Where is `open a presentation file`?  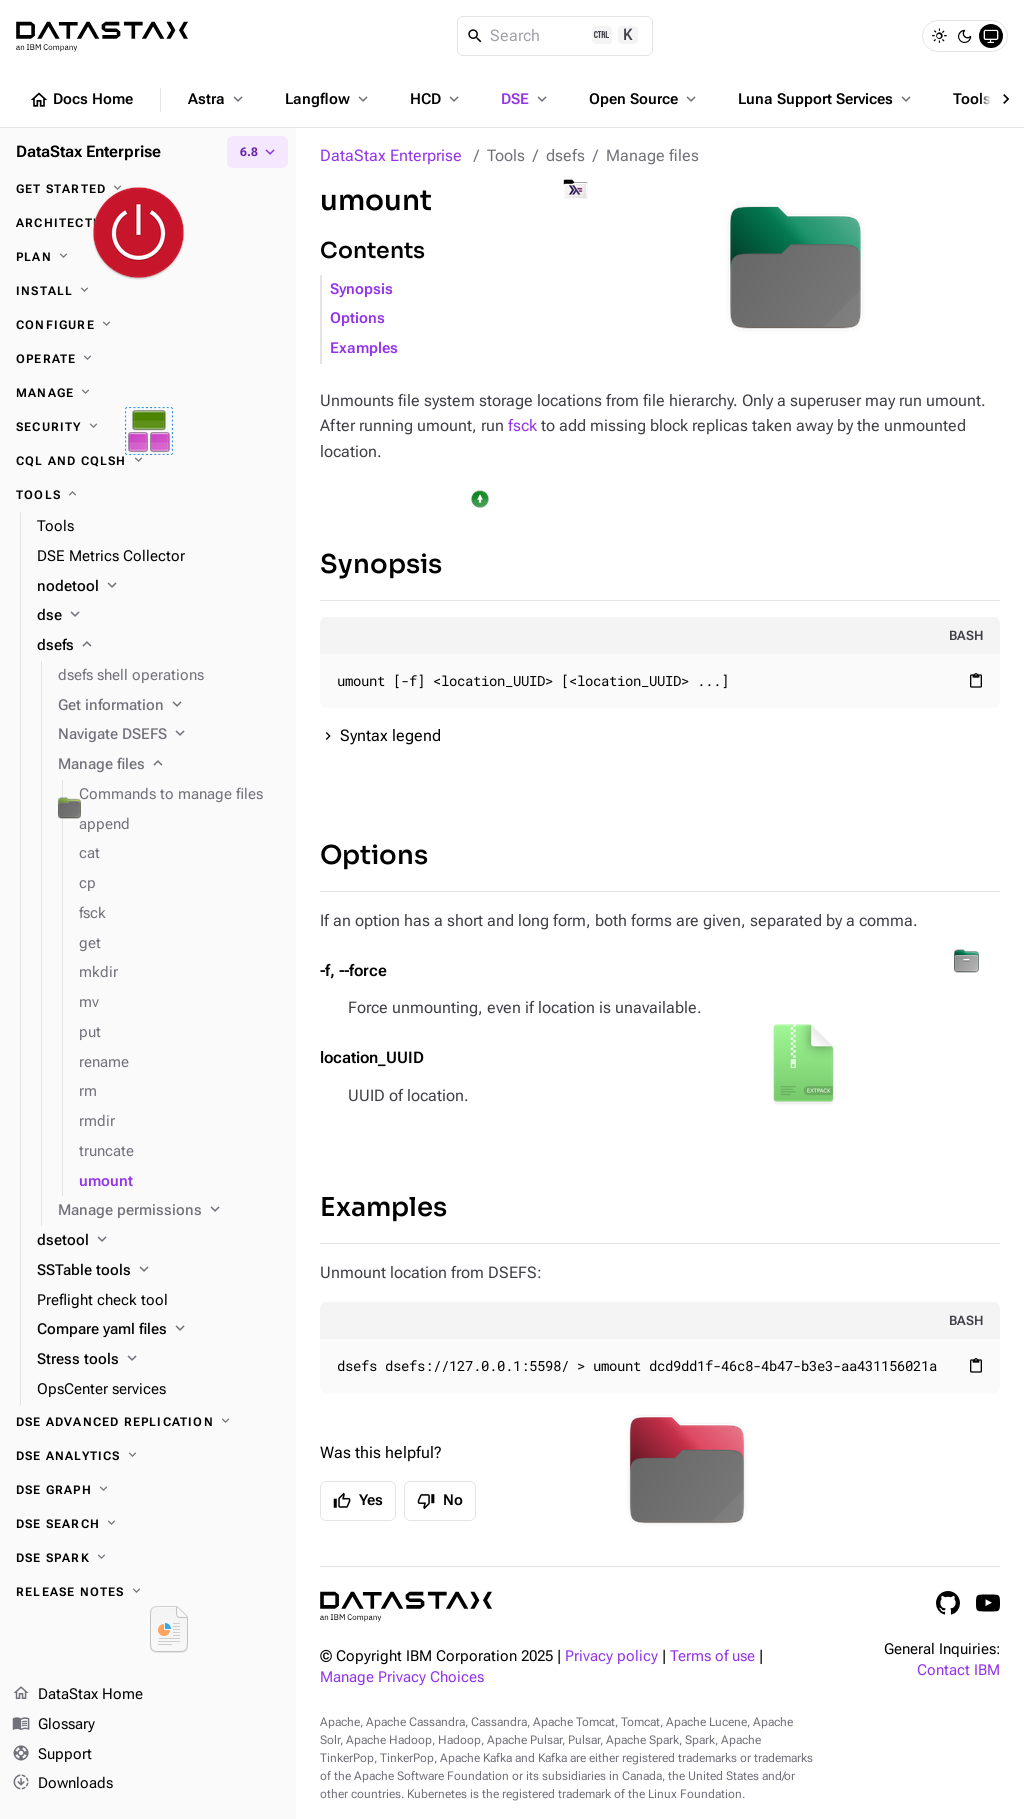
open a presentation file is located at coordinates (169, 1629).